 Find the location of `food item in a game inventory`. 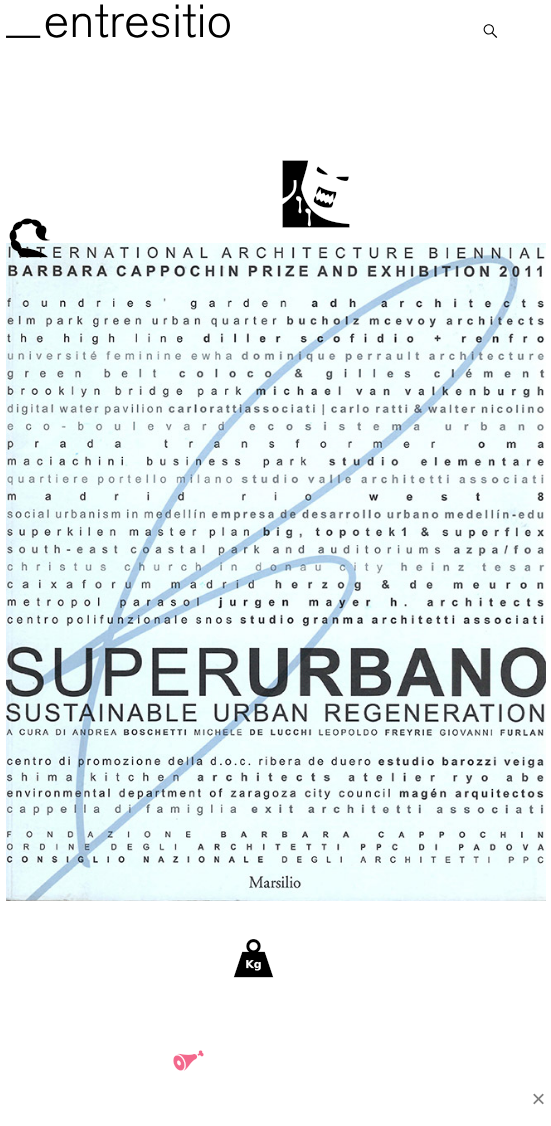

food item in a game inventory is located at coordinates (188, 1060).